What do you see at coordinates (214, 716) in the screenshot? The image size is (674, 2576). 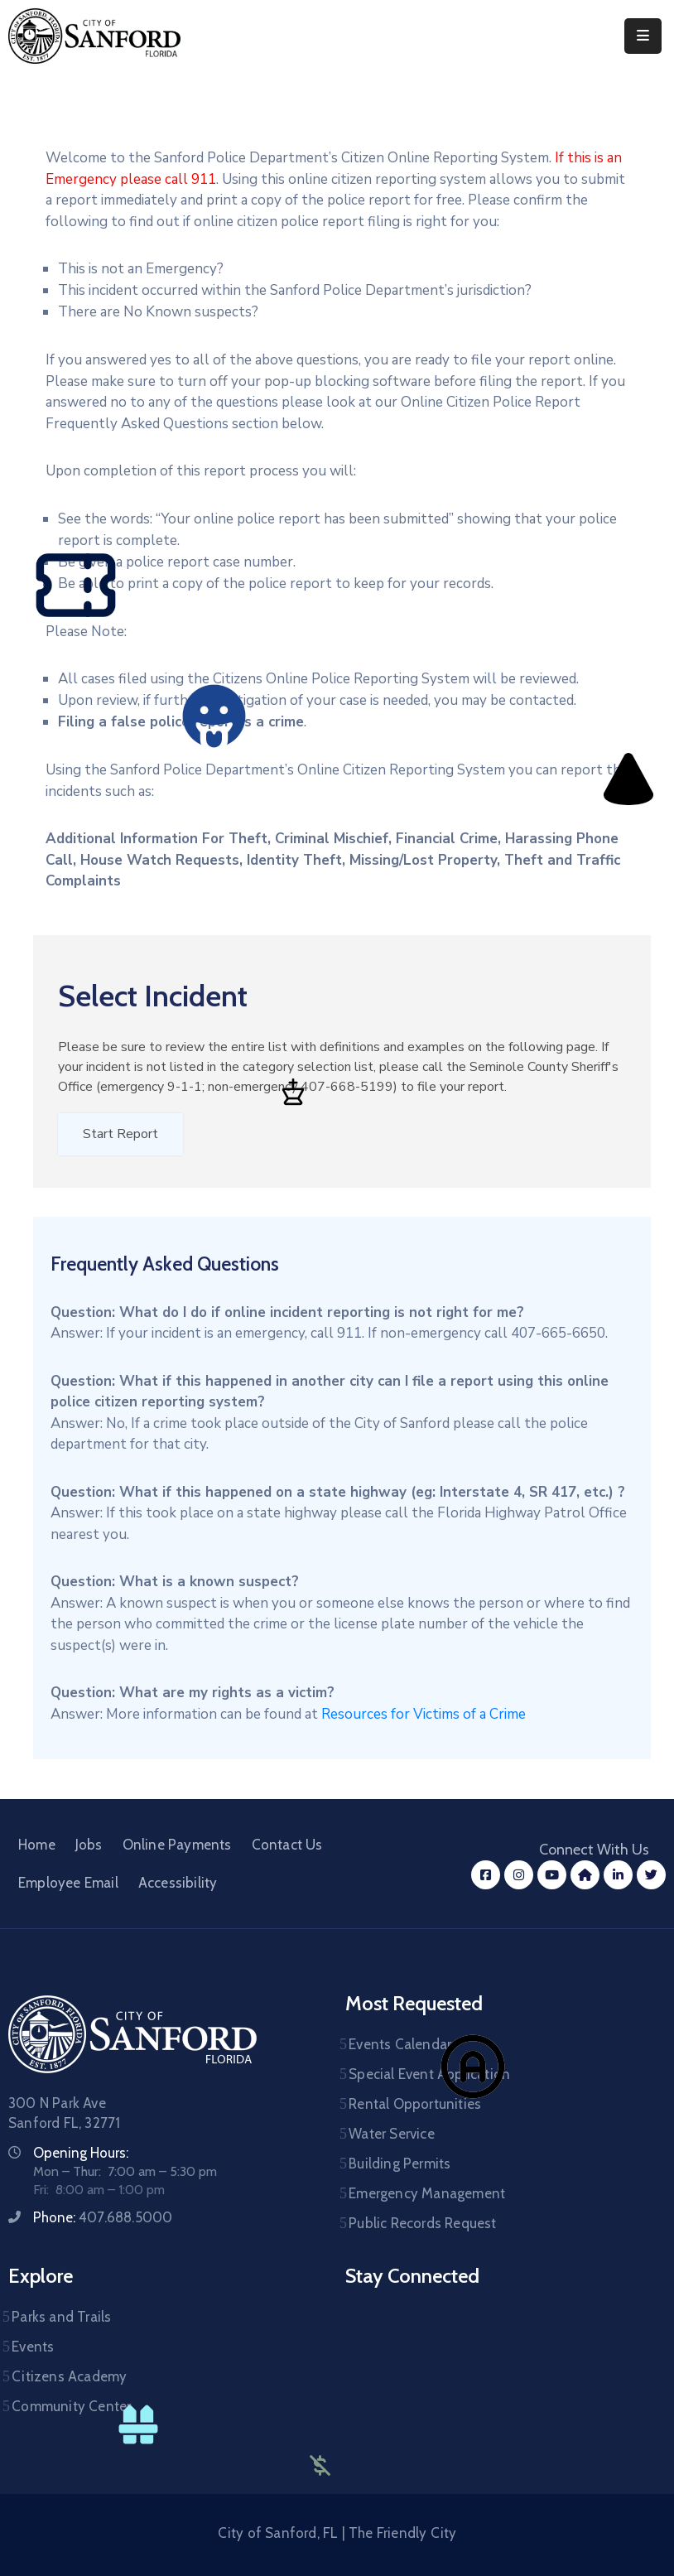 I see `react with a playful or silly emoji` at bounding box center [214, 716].